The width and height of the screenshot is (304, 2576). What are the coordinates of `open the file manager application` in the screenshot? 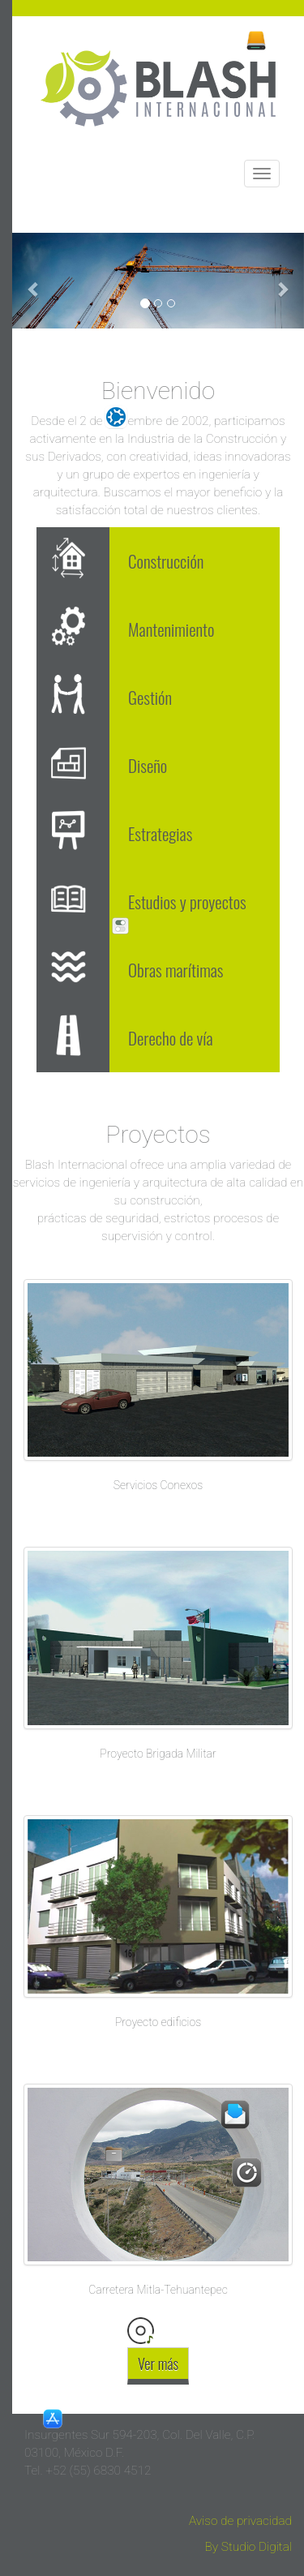 It's located at (113, 2153).